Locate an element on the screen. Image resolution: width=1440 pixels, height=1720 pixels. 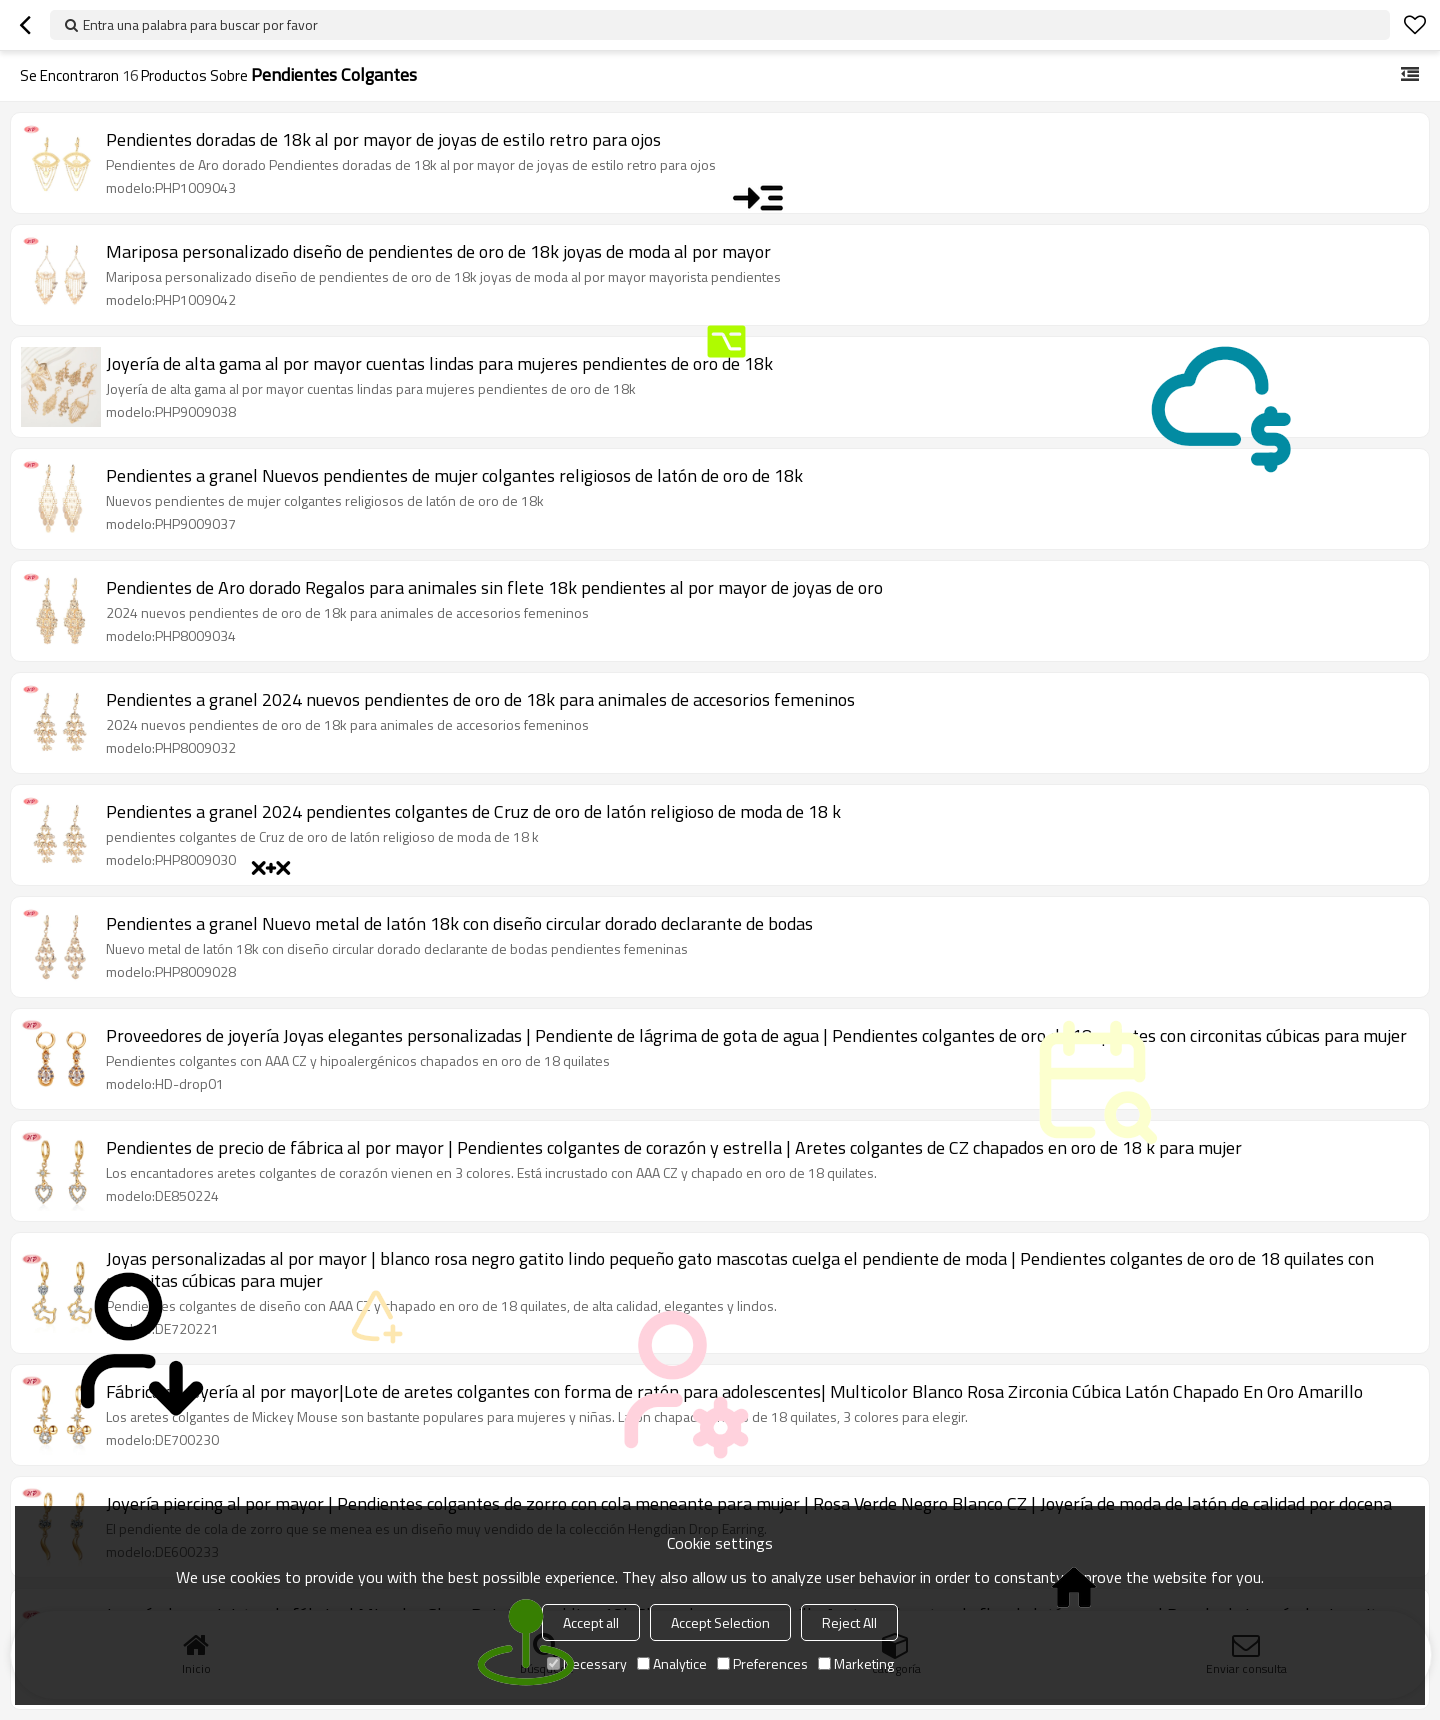
demote a user's role or permissions is located at coordinates (128, 1340).